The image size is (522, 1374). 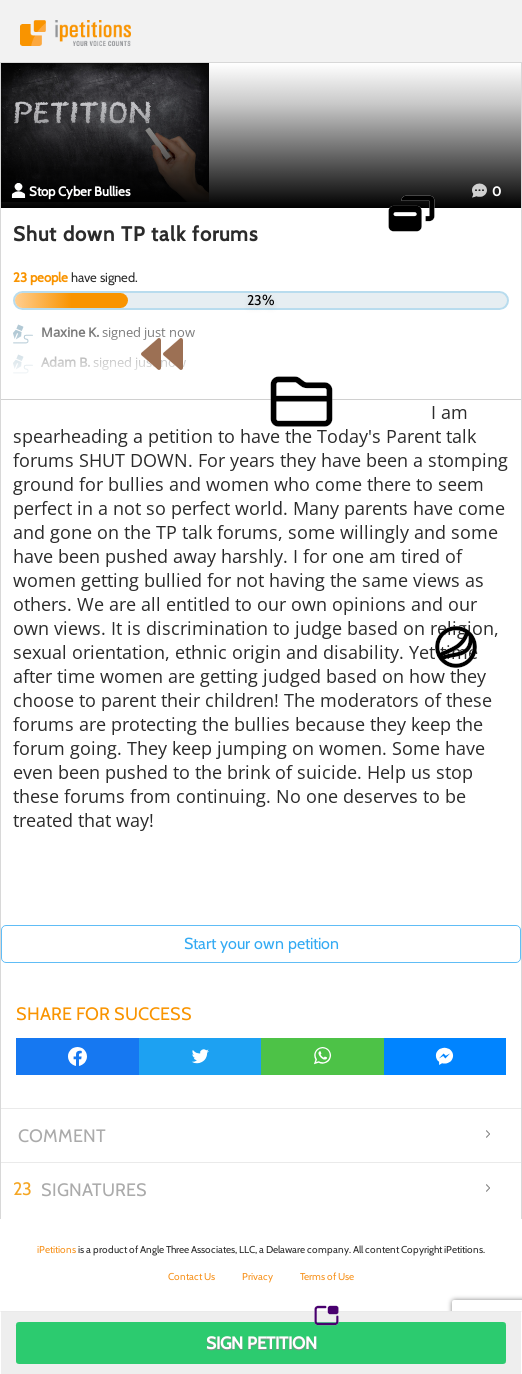 What do you see at coordinates (456, 647) in the screenshot?
I see `pepsi brand logo` at bounding box center [456, 647].